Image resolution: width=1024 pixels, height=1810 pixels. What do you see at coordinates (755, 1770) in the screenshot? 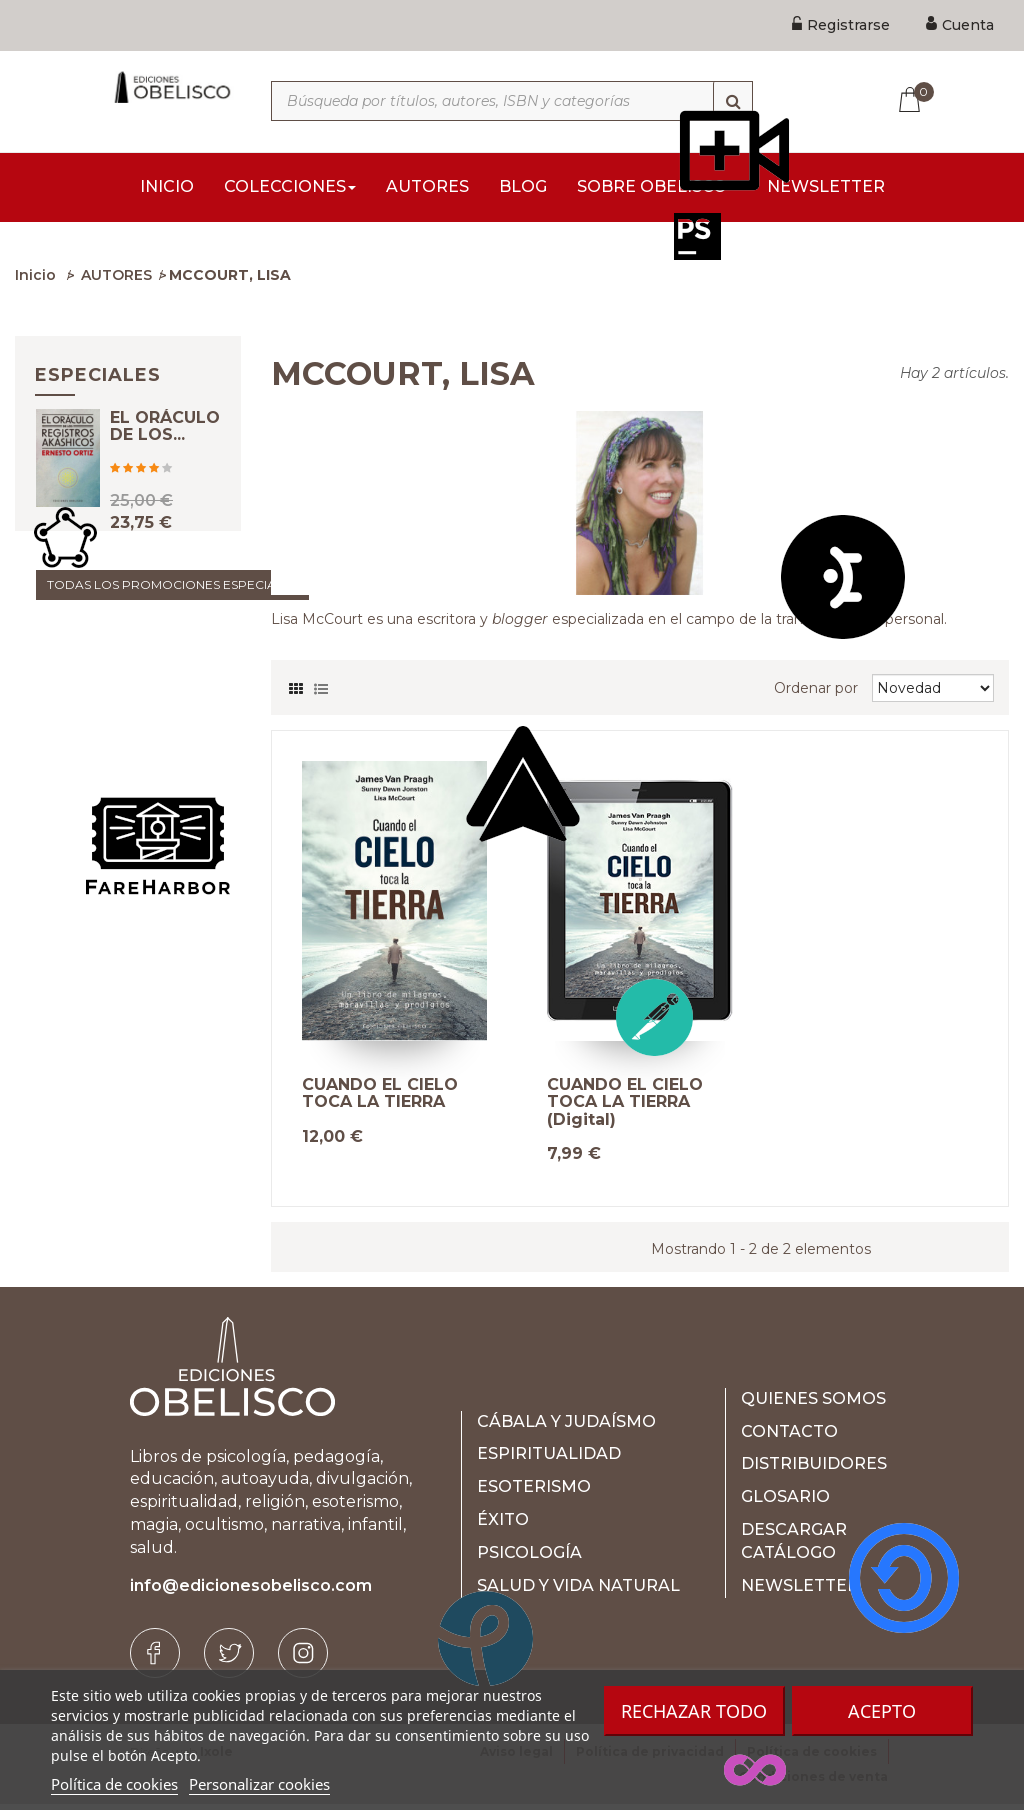
I see `open Apache Superset data visualization platform` at bounding box center [755, 1770].